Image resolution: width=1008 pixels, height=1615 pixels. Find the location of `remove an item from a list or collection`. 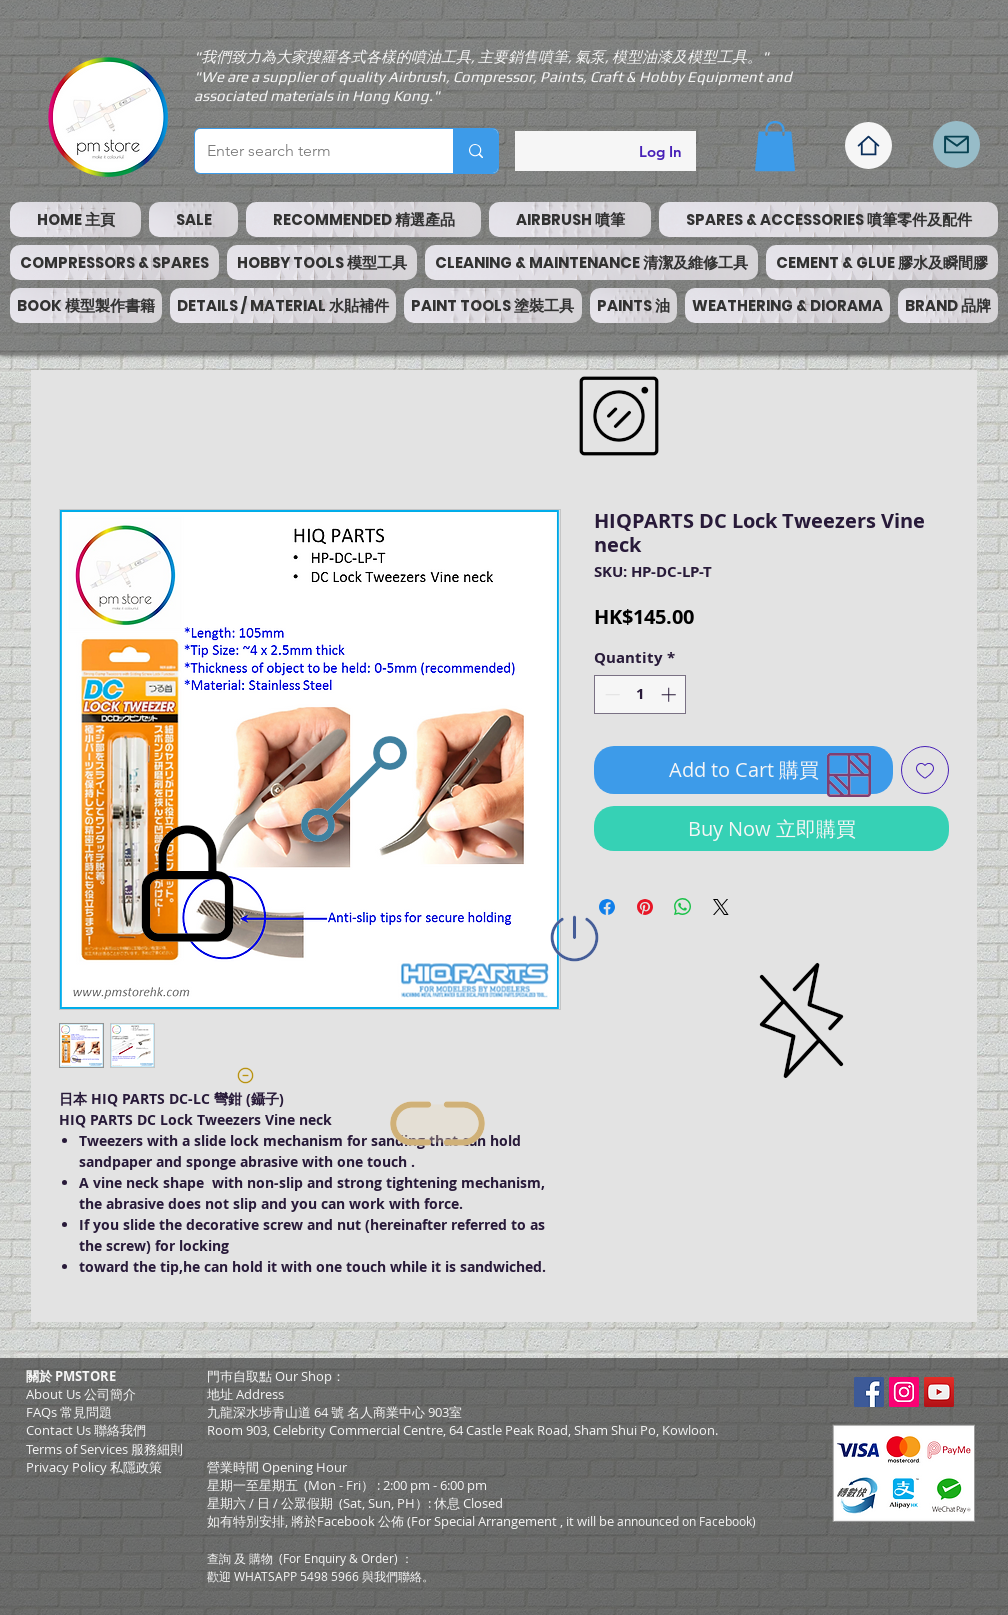

remove an item from a list or collection is located at coordinates (245, 1075).